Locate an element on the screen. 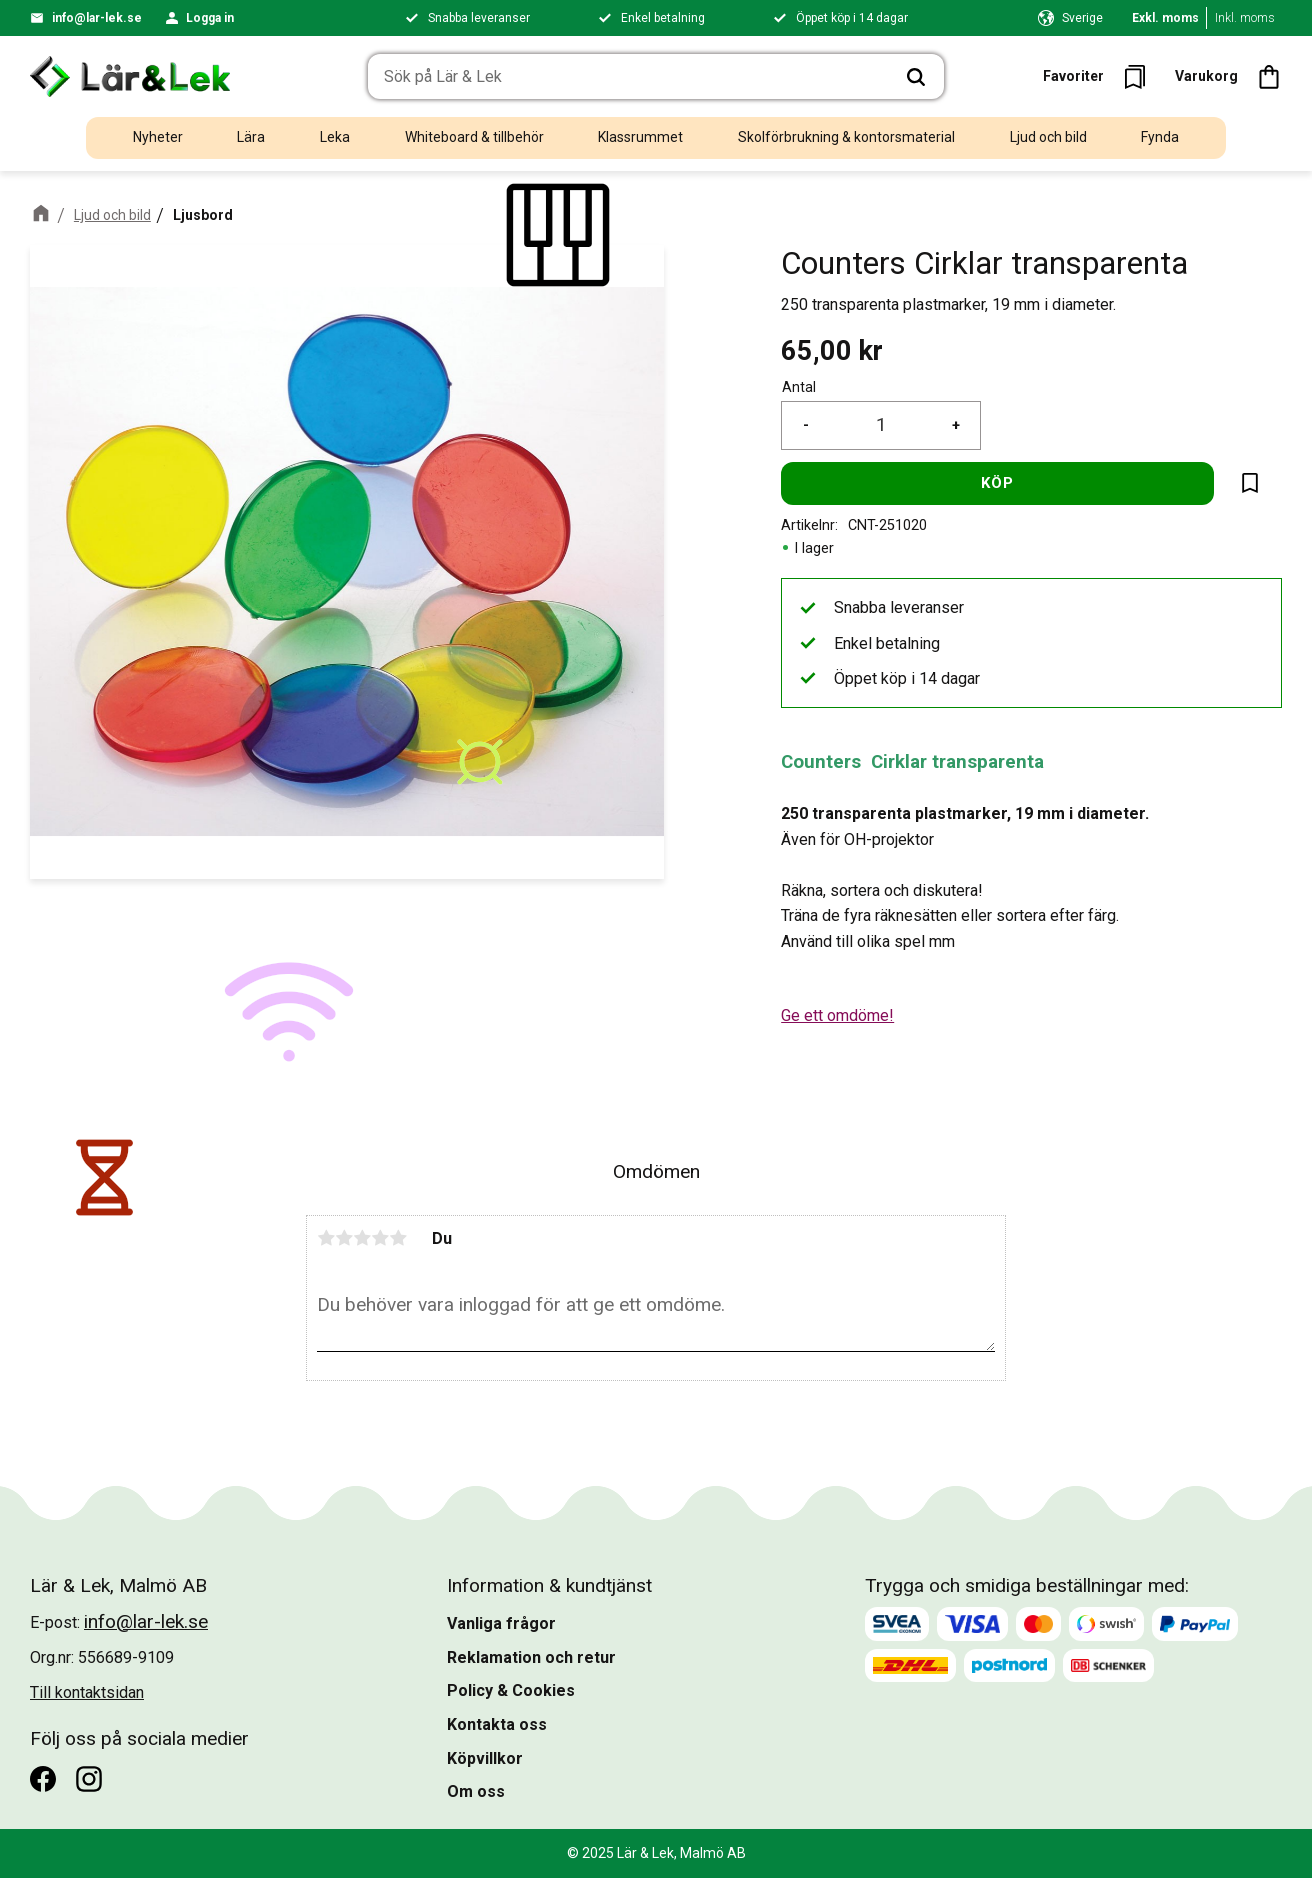 The width and height of the screenshot is (1312, 1878). indicates a process is in progress is located at coordinates (104, 1177).